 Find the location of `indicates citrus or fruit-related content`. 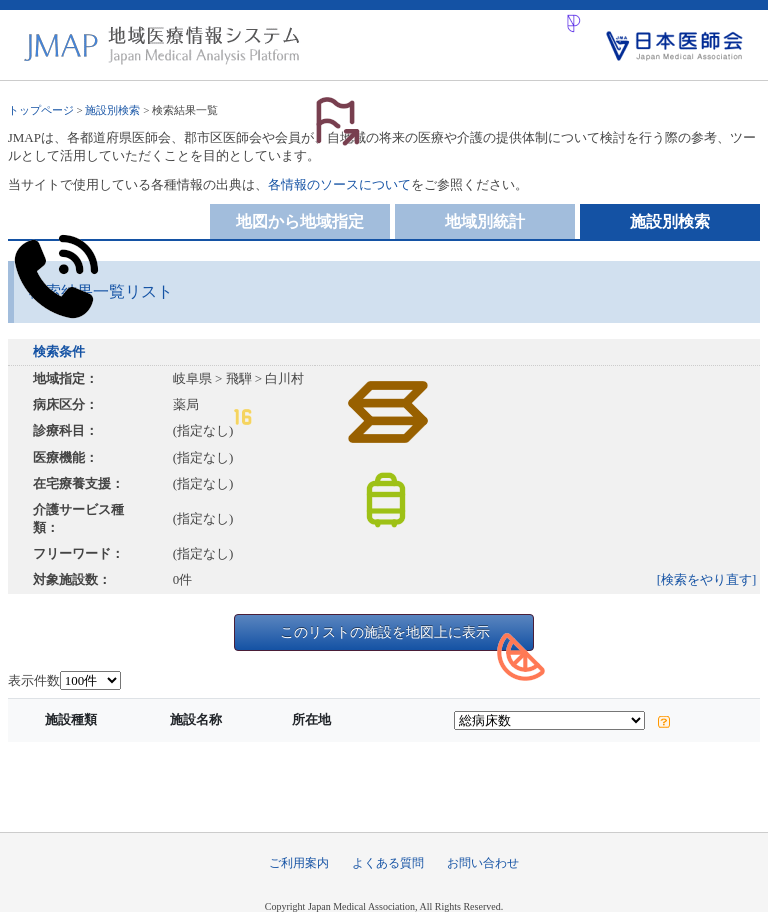

indicates citrus or fruit-related content is located at coordinates (521, 657).